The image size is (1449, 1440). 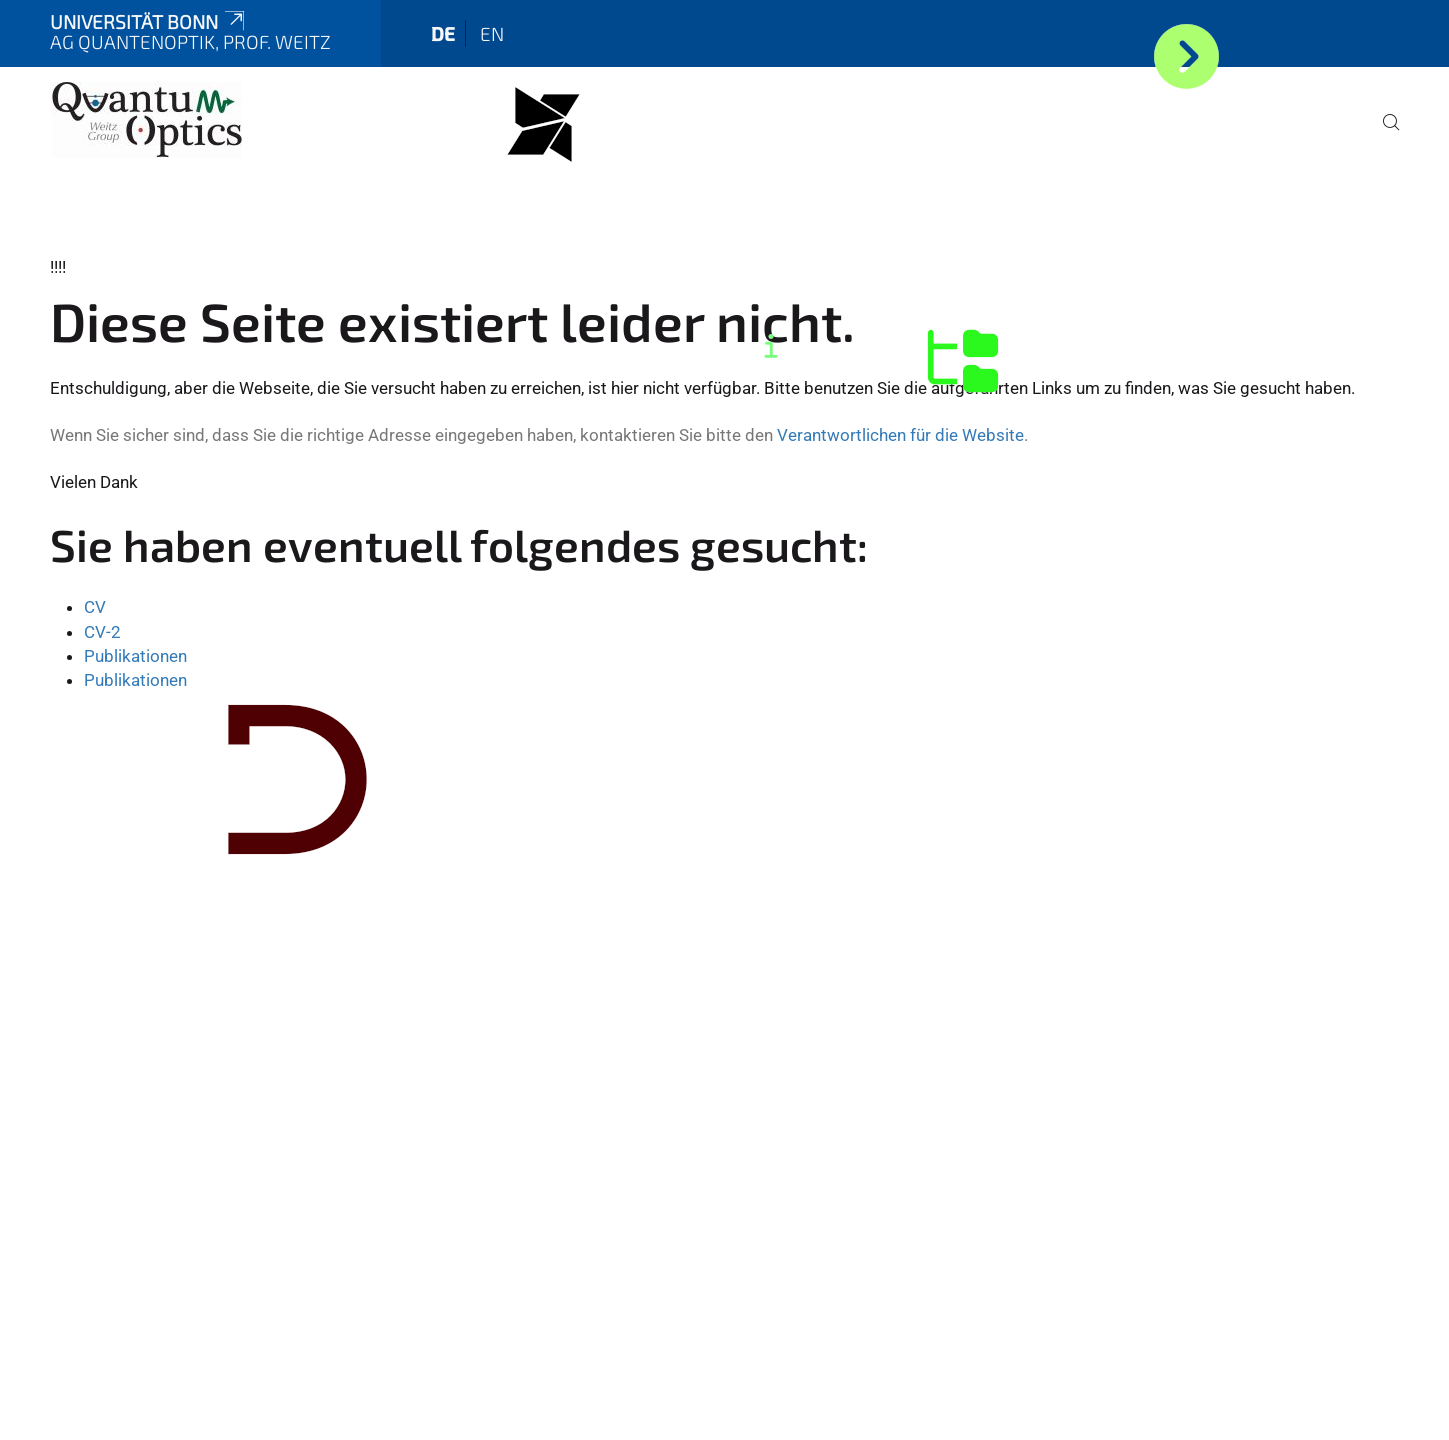 What do you see at coordinates (1186, 56) in the screenshot?
I see `go to next item or page` at bounding box center [1186, 56].